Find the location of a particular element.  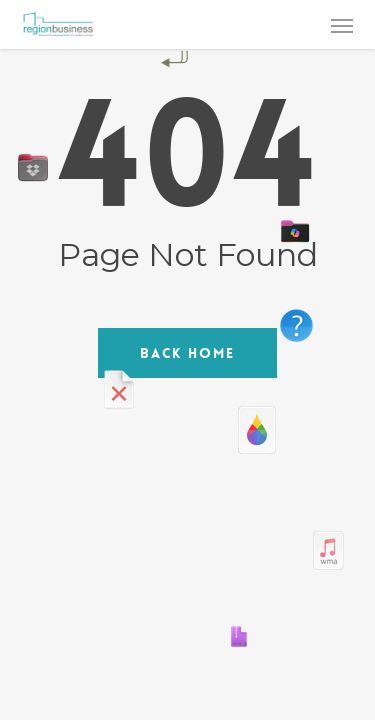

reply to all recipients in an email thread is located at coordinates (174, 57).